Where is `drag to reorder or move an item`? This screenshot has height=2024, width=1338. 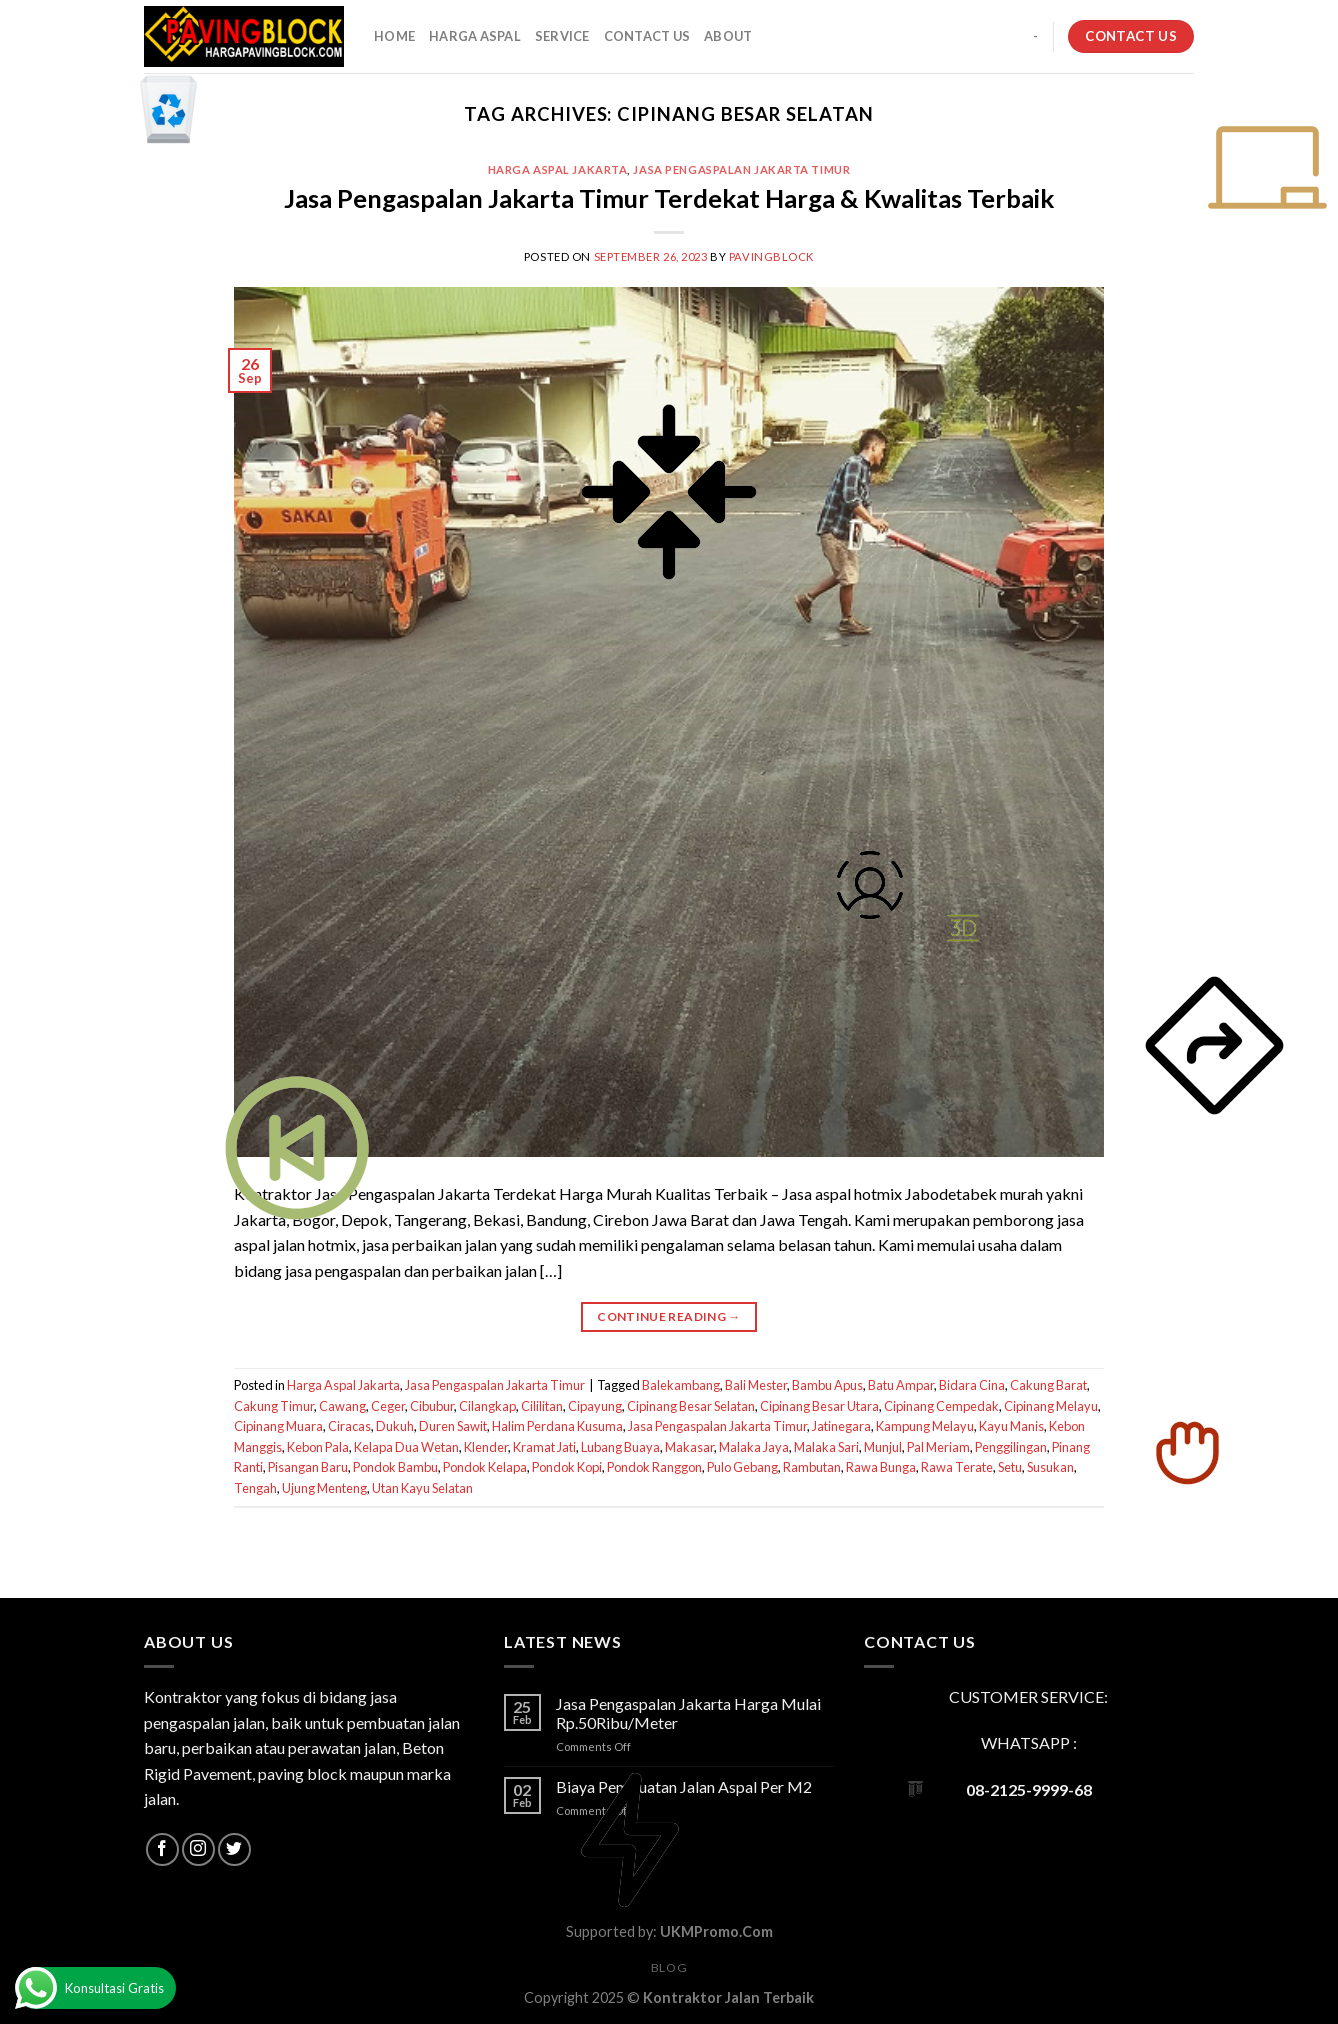 drag to reorder or move an item is located at coordinates (1187, 1444).